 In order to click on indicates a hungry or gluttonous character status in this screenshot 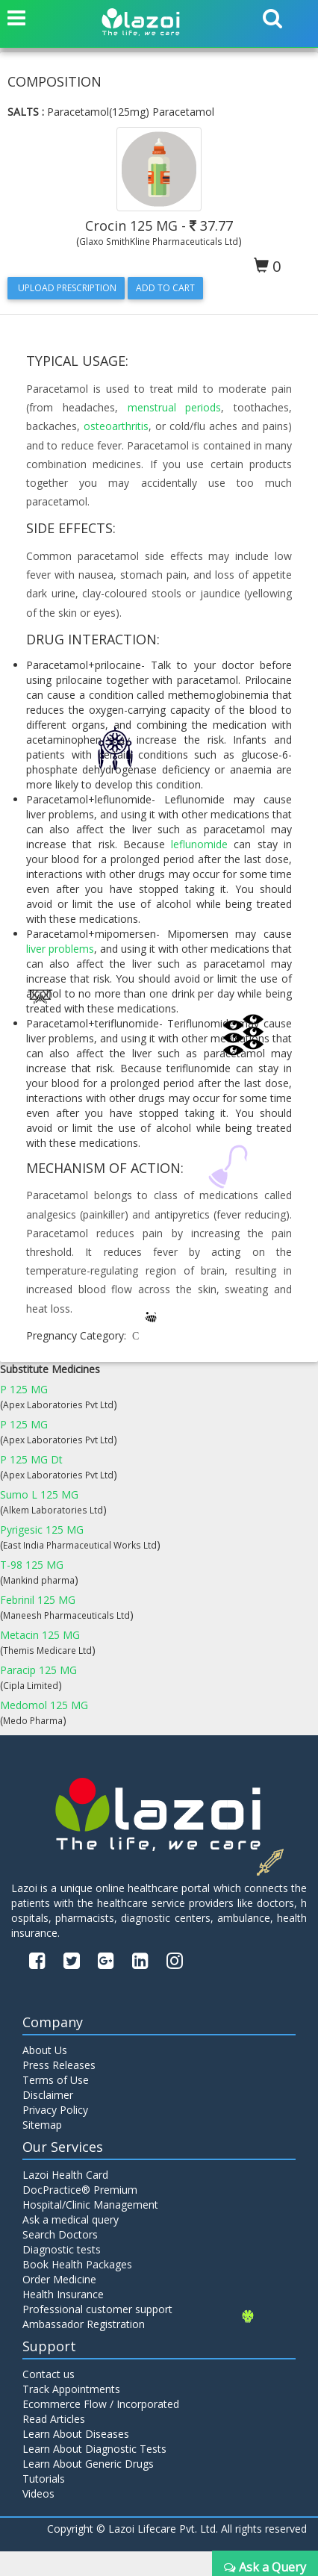, I will do `click(151, 1317)`.